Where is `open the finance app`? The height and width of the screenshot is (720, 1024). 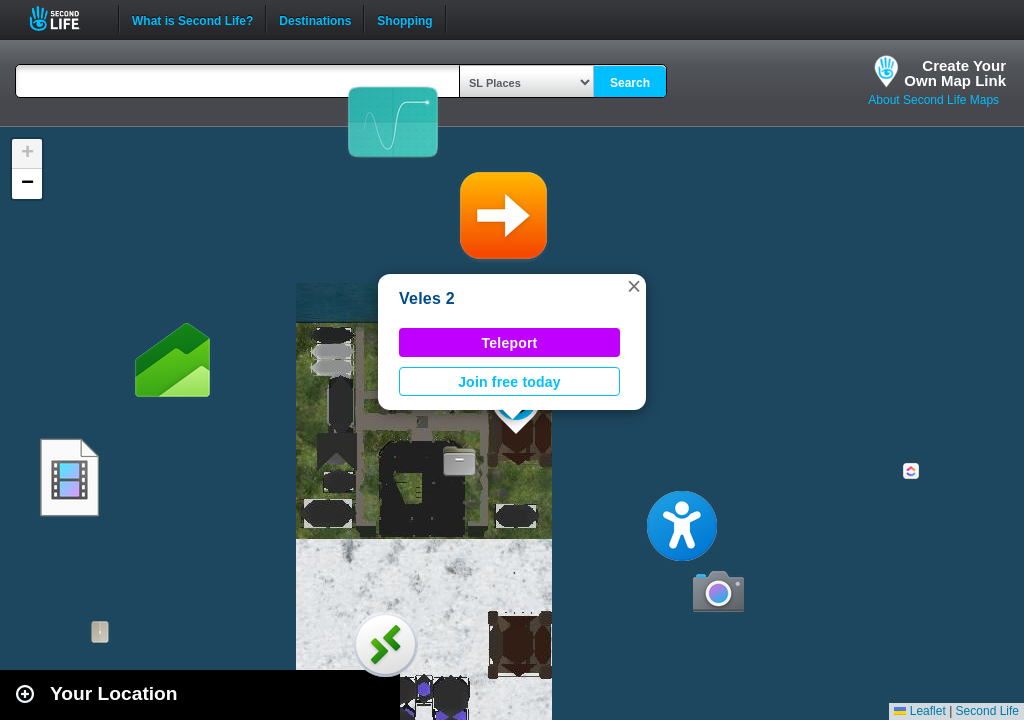
open the finance app is located at coordinates (172, 359).